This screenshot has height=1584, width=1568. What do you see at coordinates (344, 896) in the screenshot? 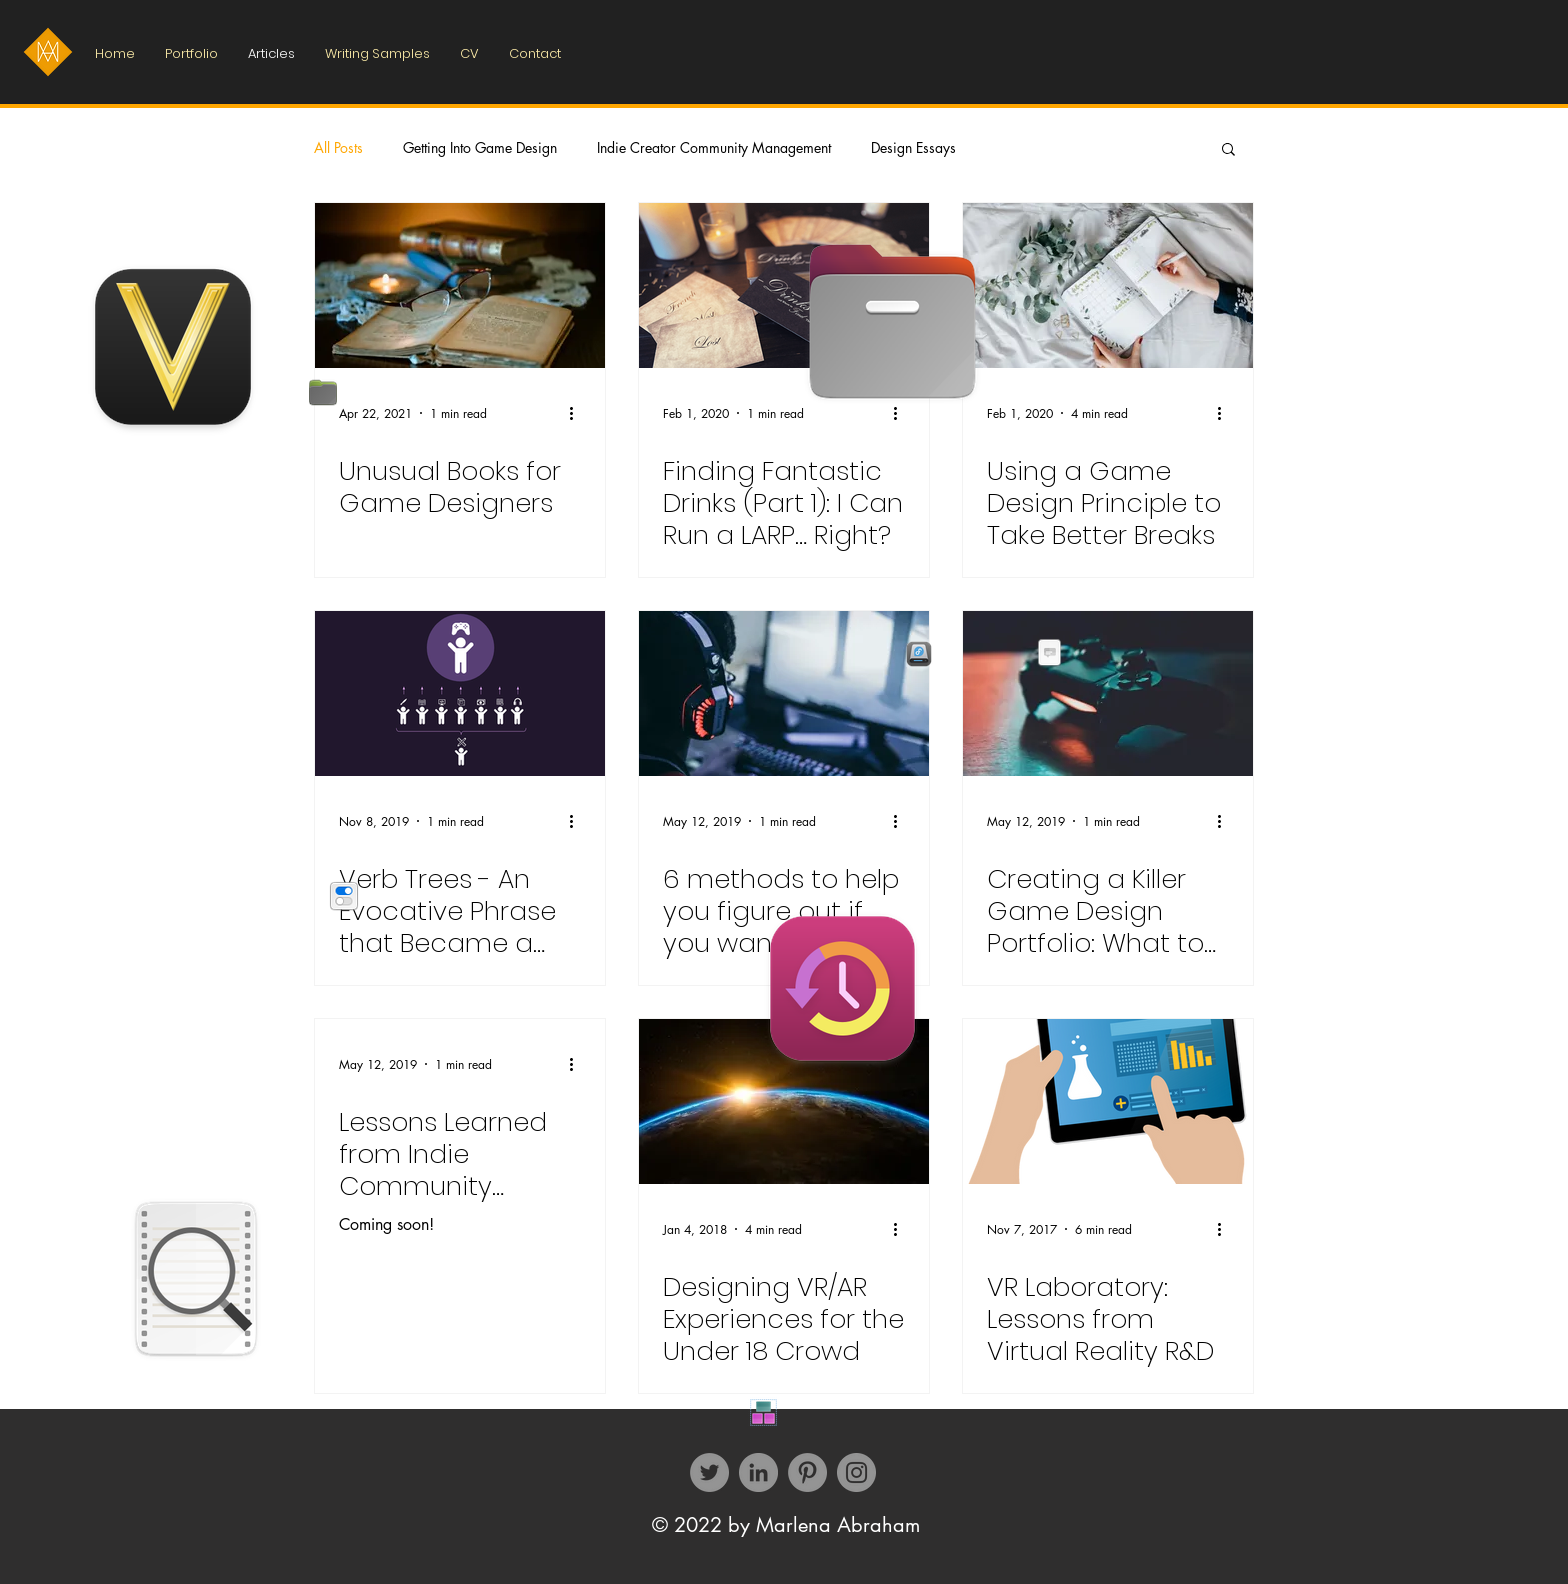
I see `open system settings or preferences` at bounding box center [344, 896].